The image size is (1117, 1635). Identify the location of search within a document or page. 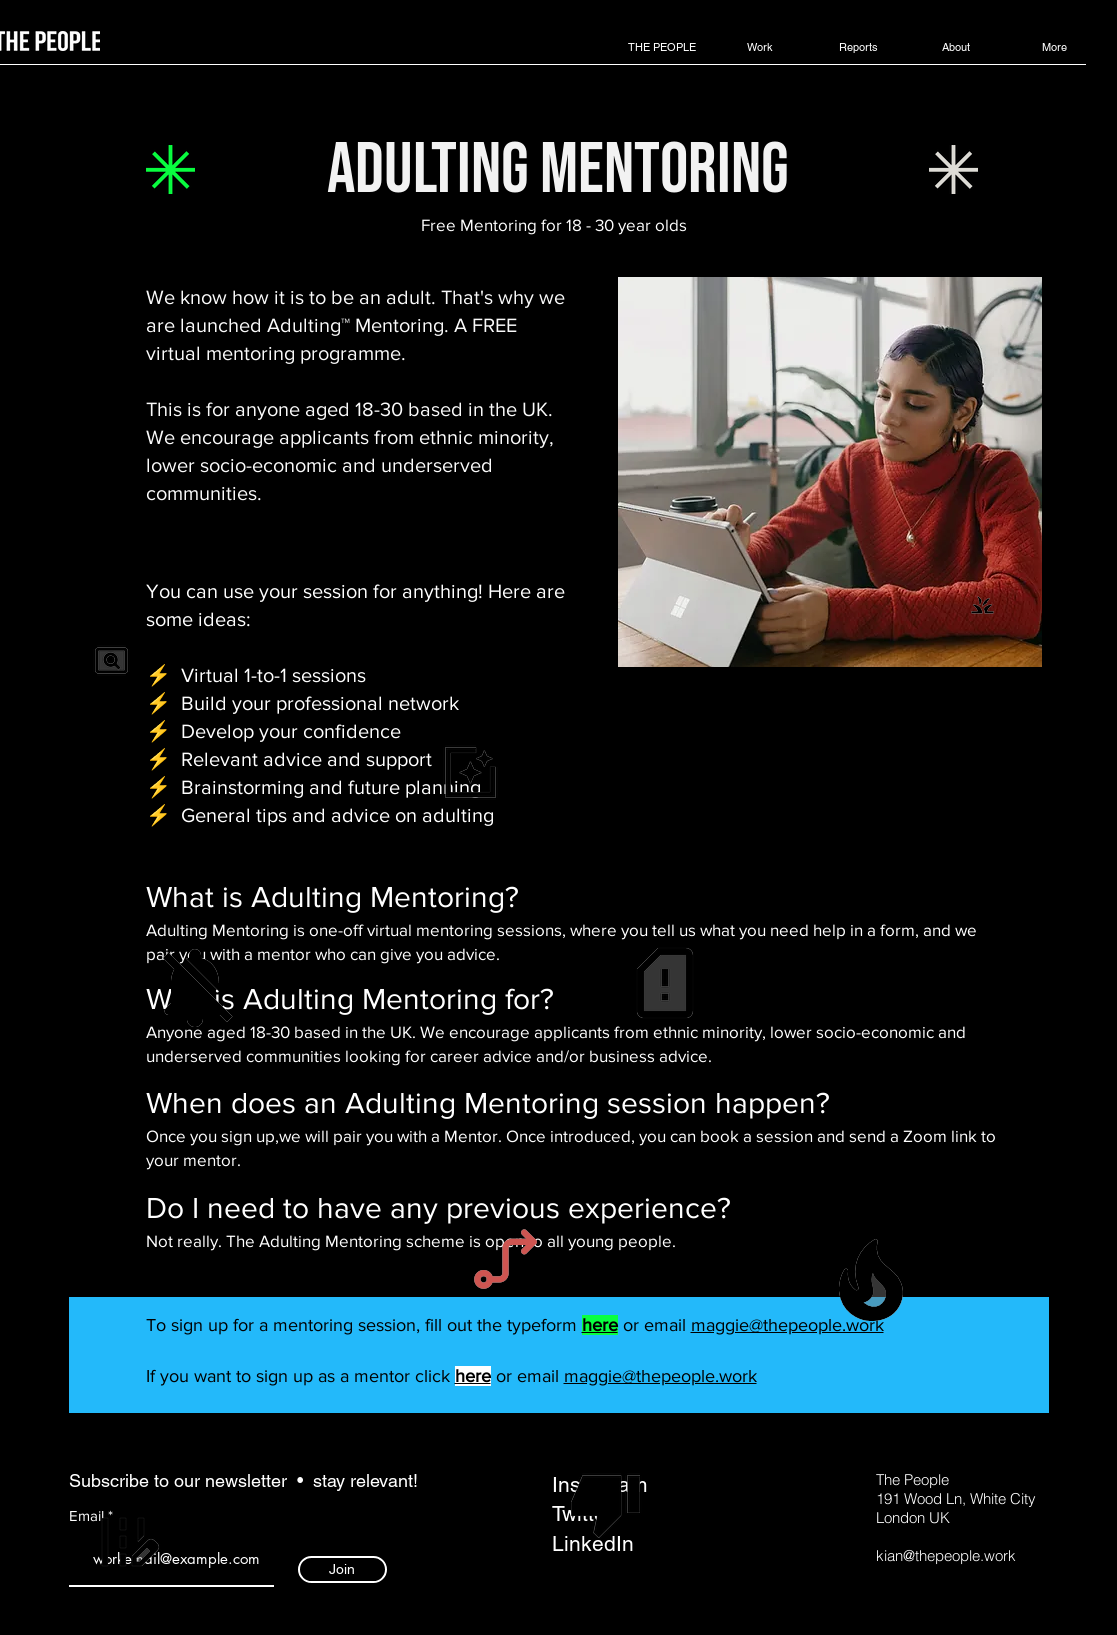
(111, 660).